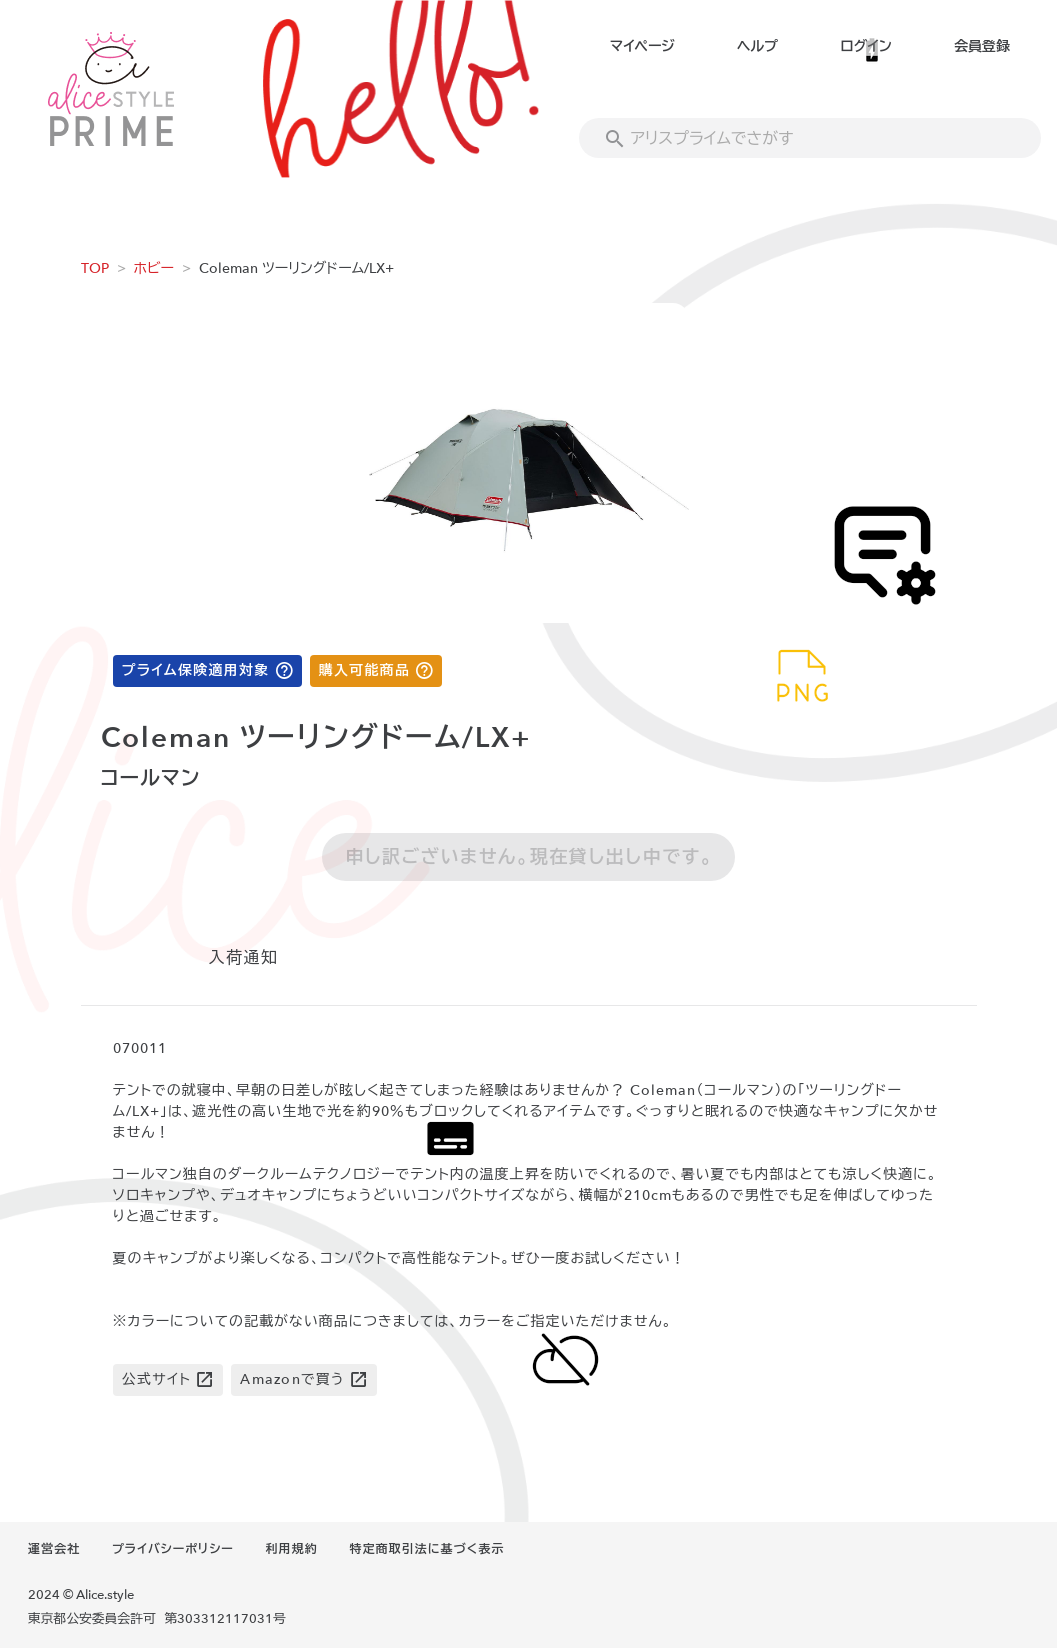 Image resolution: width=1057 pixels, height=1648 pixels. Describe the element at coordinates (450, 1138) in the screenshot. I see `enable subtitles or closed captions` at that location.